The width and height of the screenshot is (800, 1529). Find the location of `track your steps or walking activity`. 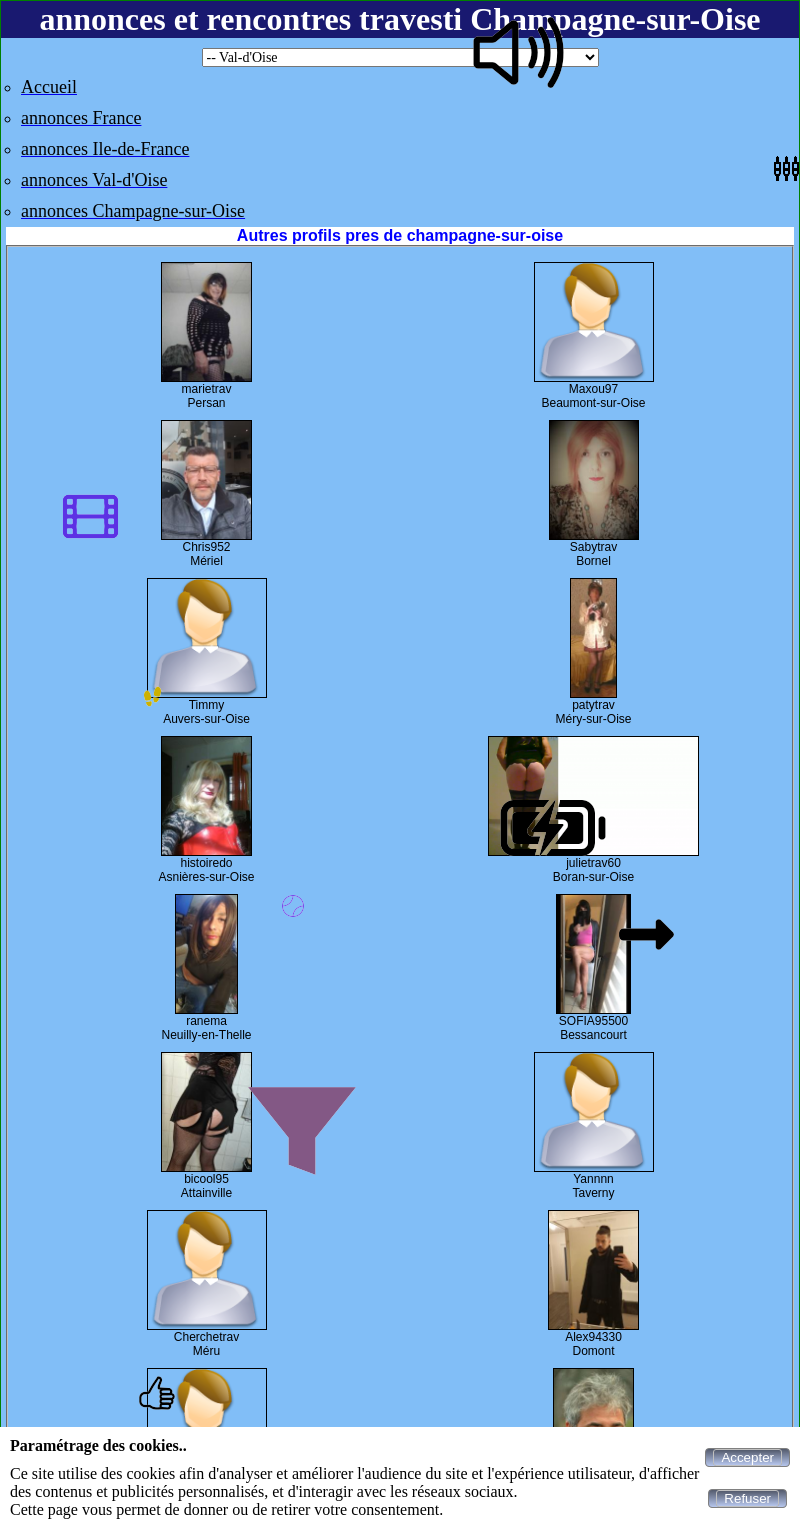

track your steps or walking activity is located at coordinates (152, 696).